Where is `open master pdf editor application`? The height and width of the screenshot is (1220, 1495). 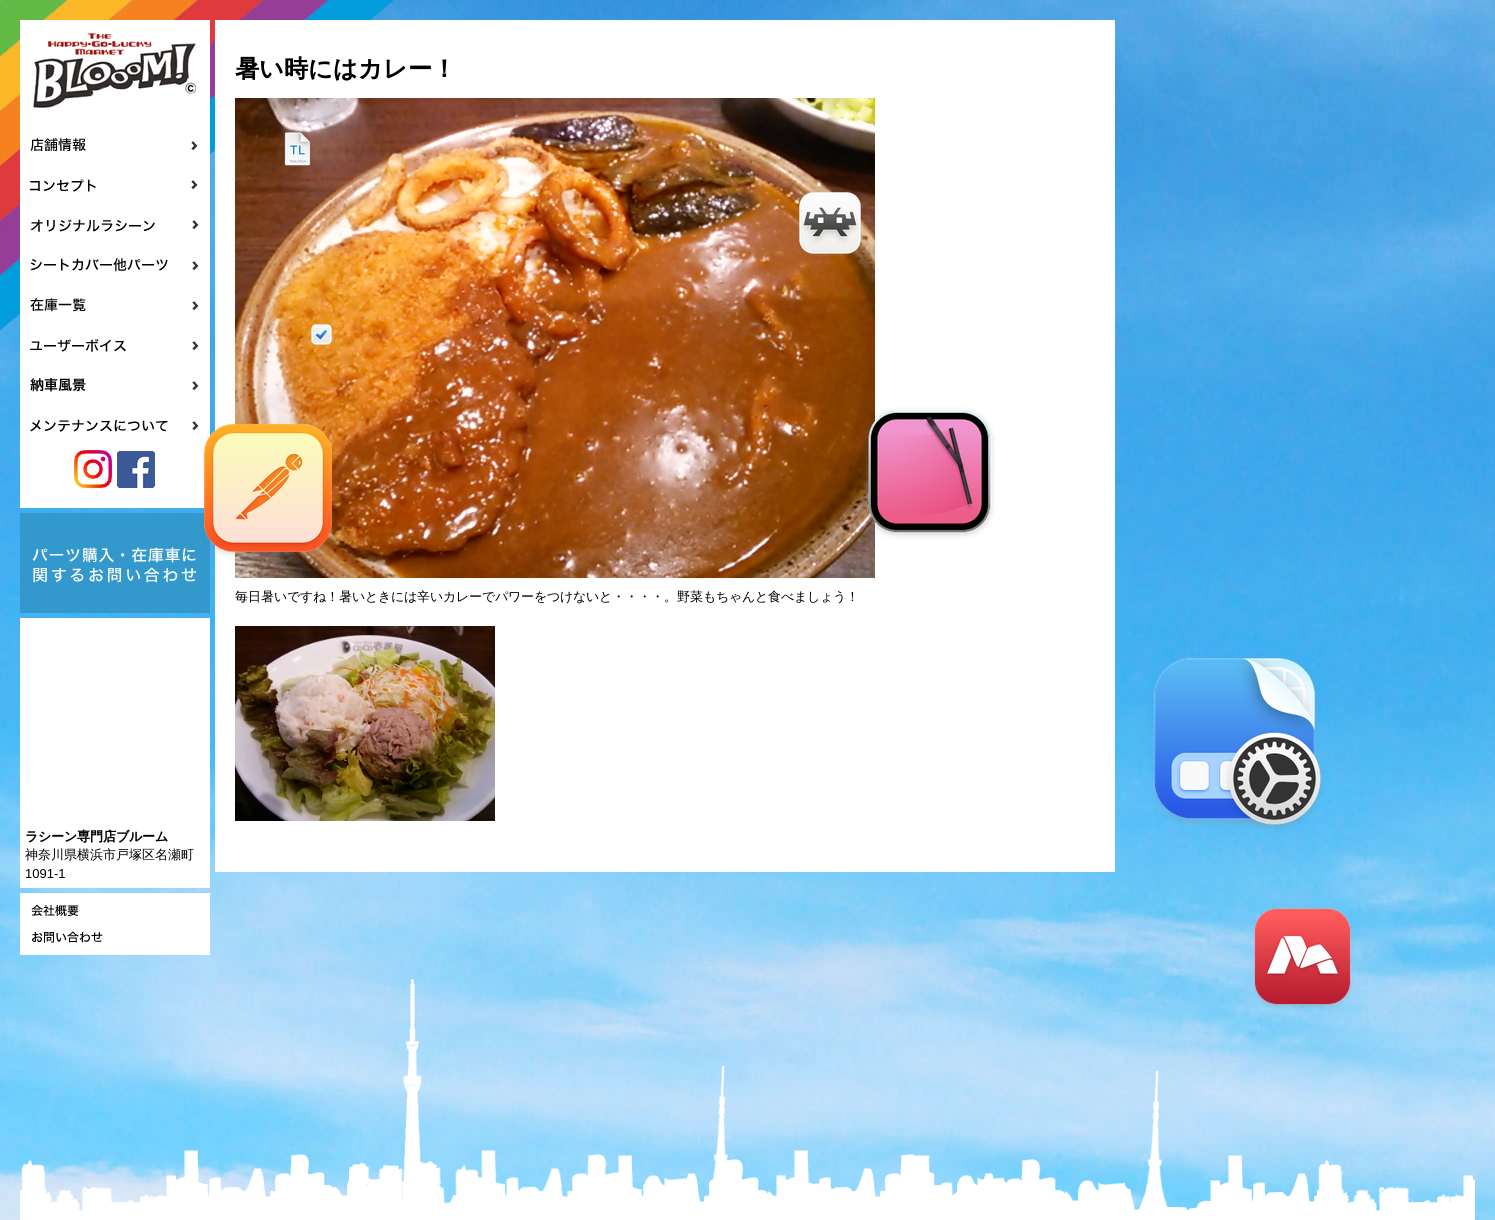
open master pdf editor application is located at coordinates (1302, 956).